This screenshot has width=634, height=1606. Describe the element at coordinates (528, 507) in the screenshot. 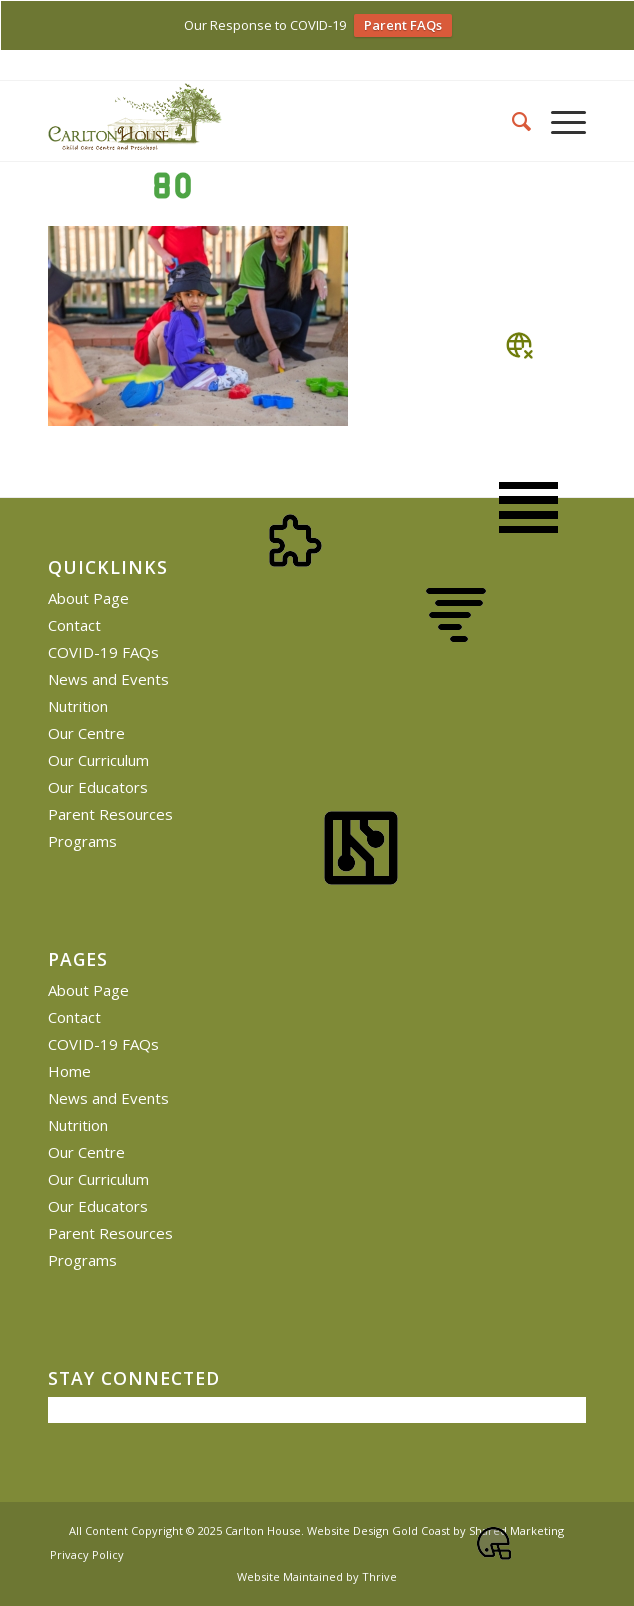

I see `view content in headline or list format` at that location.